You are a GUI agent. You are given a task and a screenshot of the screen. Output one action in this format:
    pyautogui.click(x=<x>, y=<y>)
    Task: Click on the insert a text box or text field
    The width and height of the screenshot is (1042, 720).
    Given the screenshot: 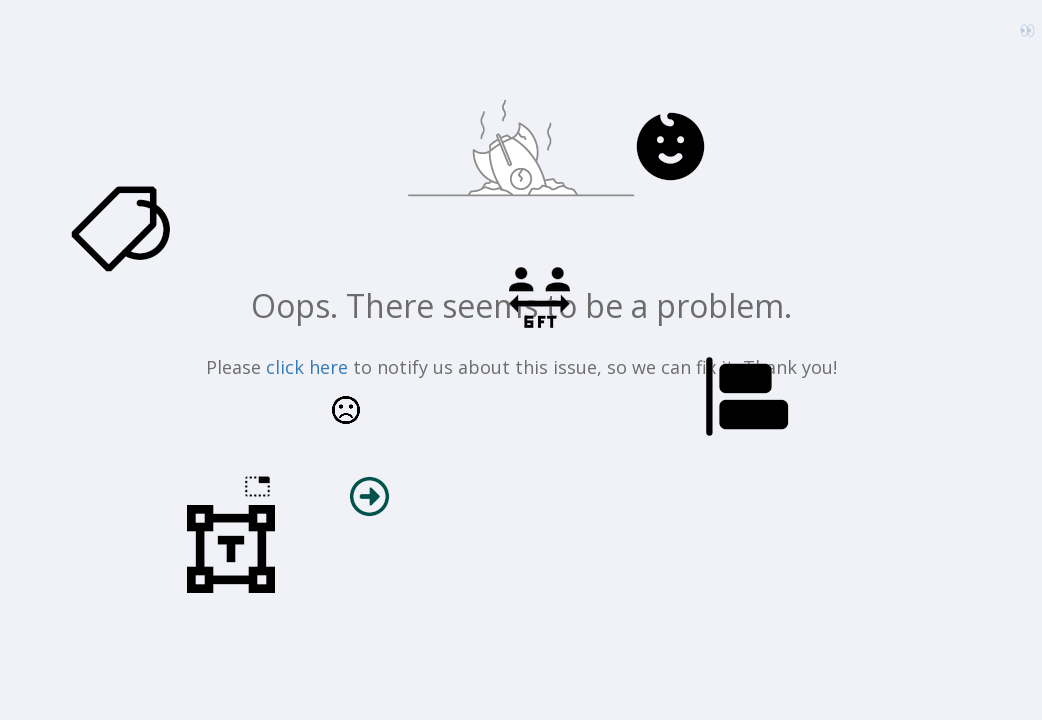 What is the action you would take?
    pyautogui.click(x=231, y=549)
    